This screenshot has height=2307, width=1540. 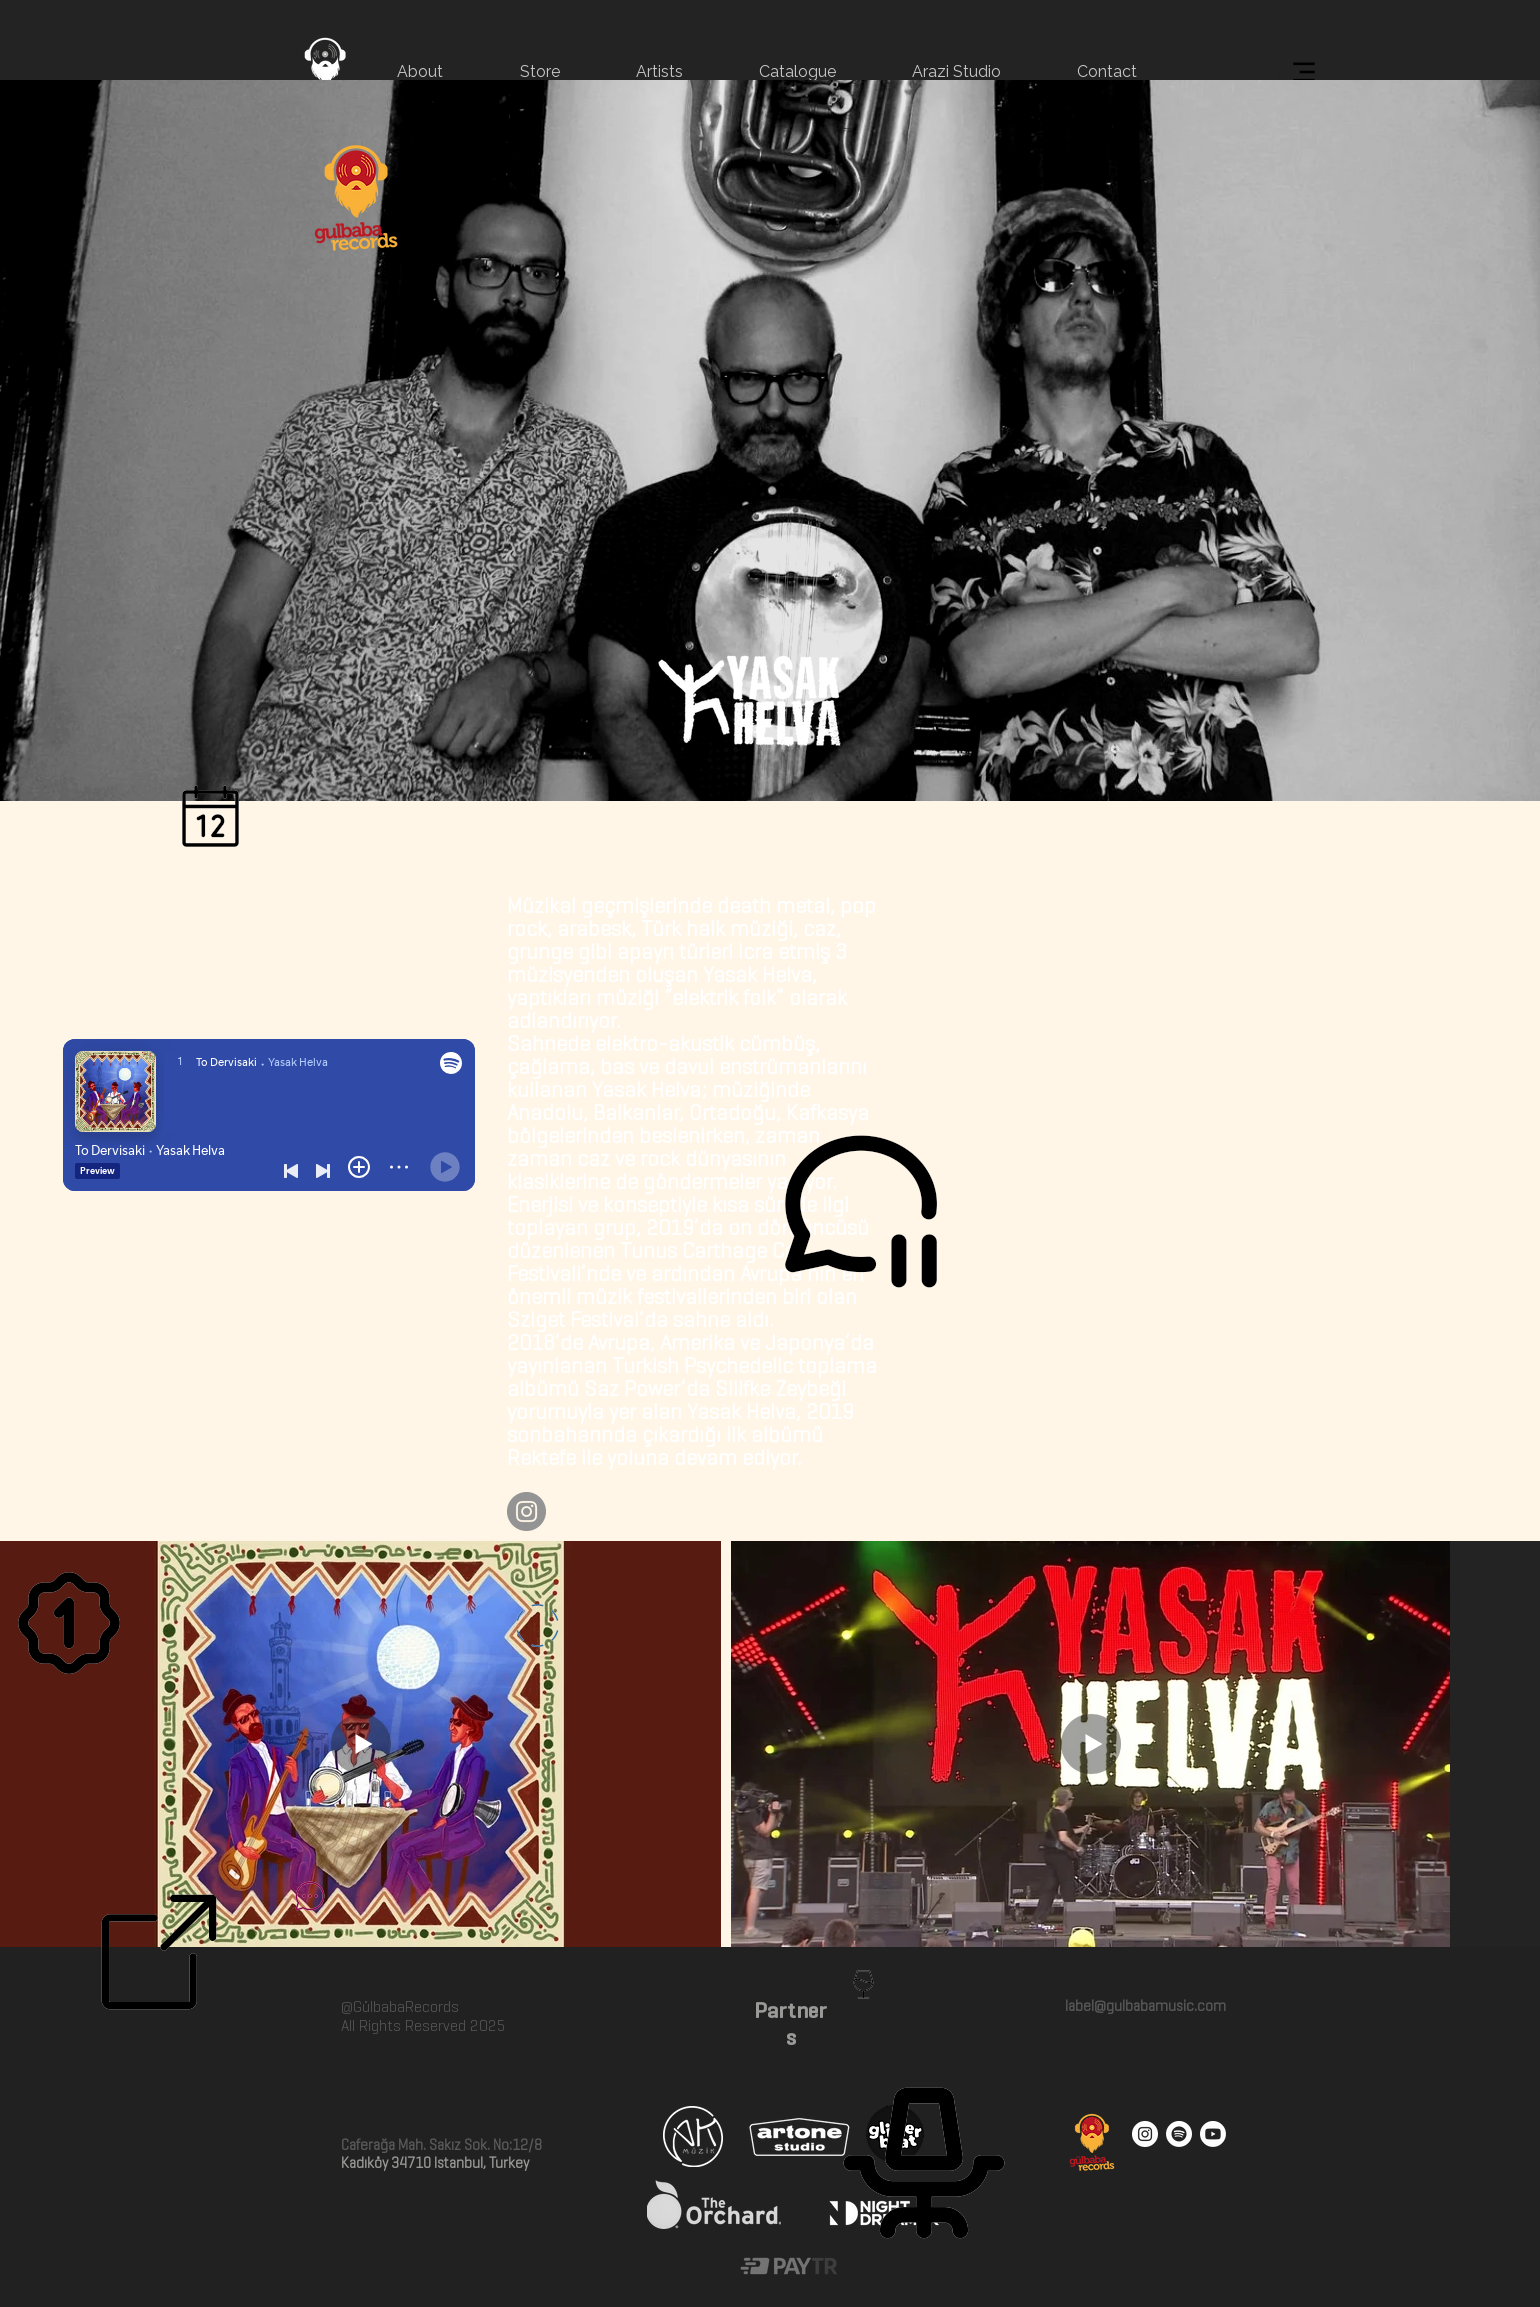 What do you see at coordinates (310, 1896) in the screenshot?
I see `open chat or messaging` at bounding box center [310, 1896].